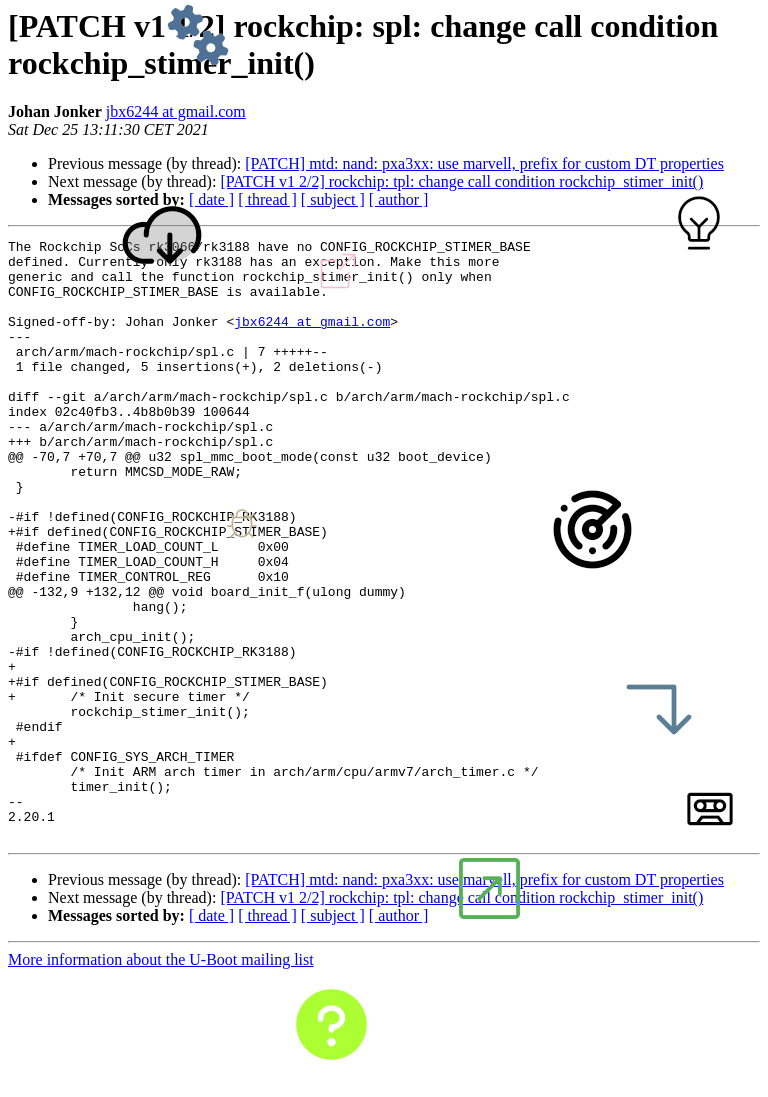 This screenshot has height=1097, width=768. I want to click on open link in new window, so click(489, 888).